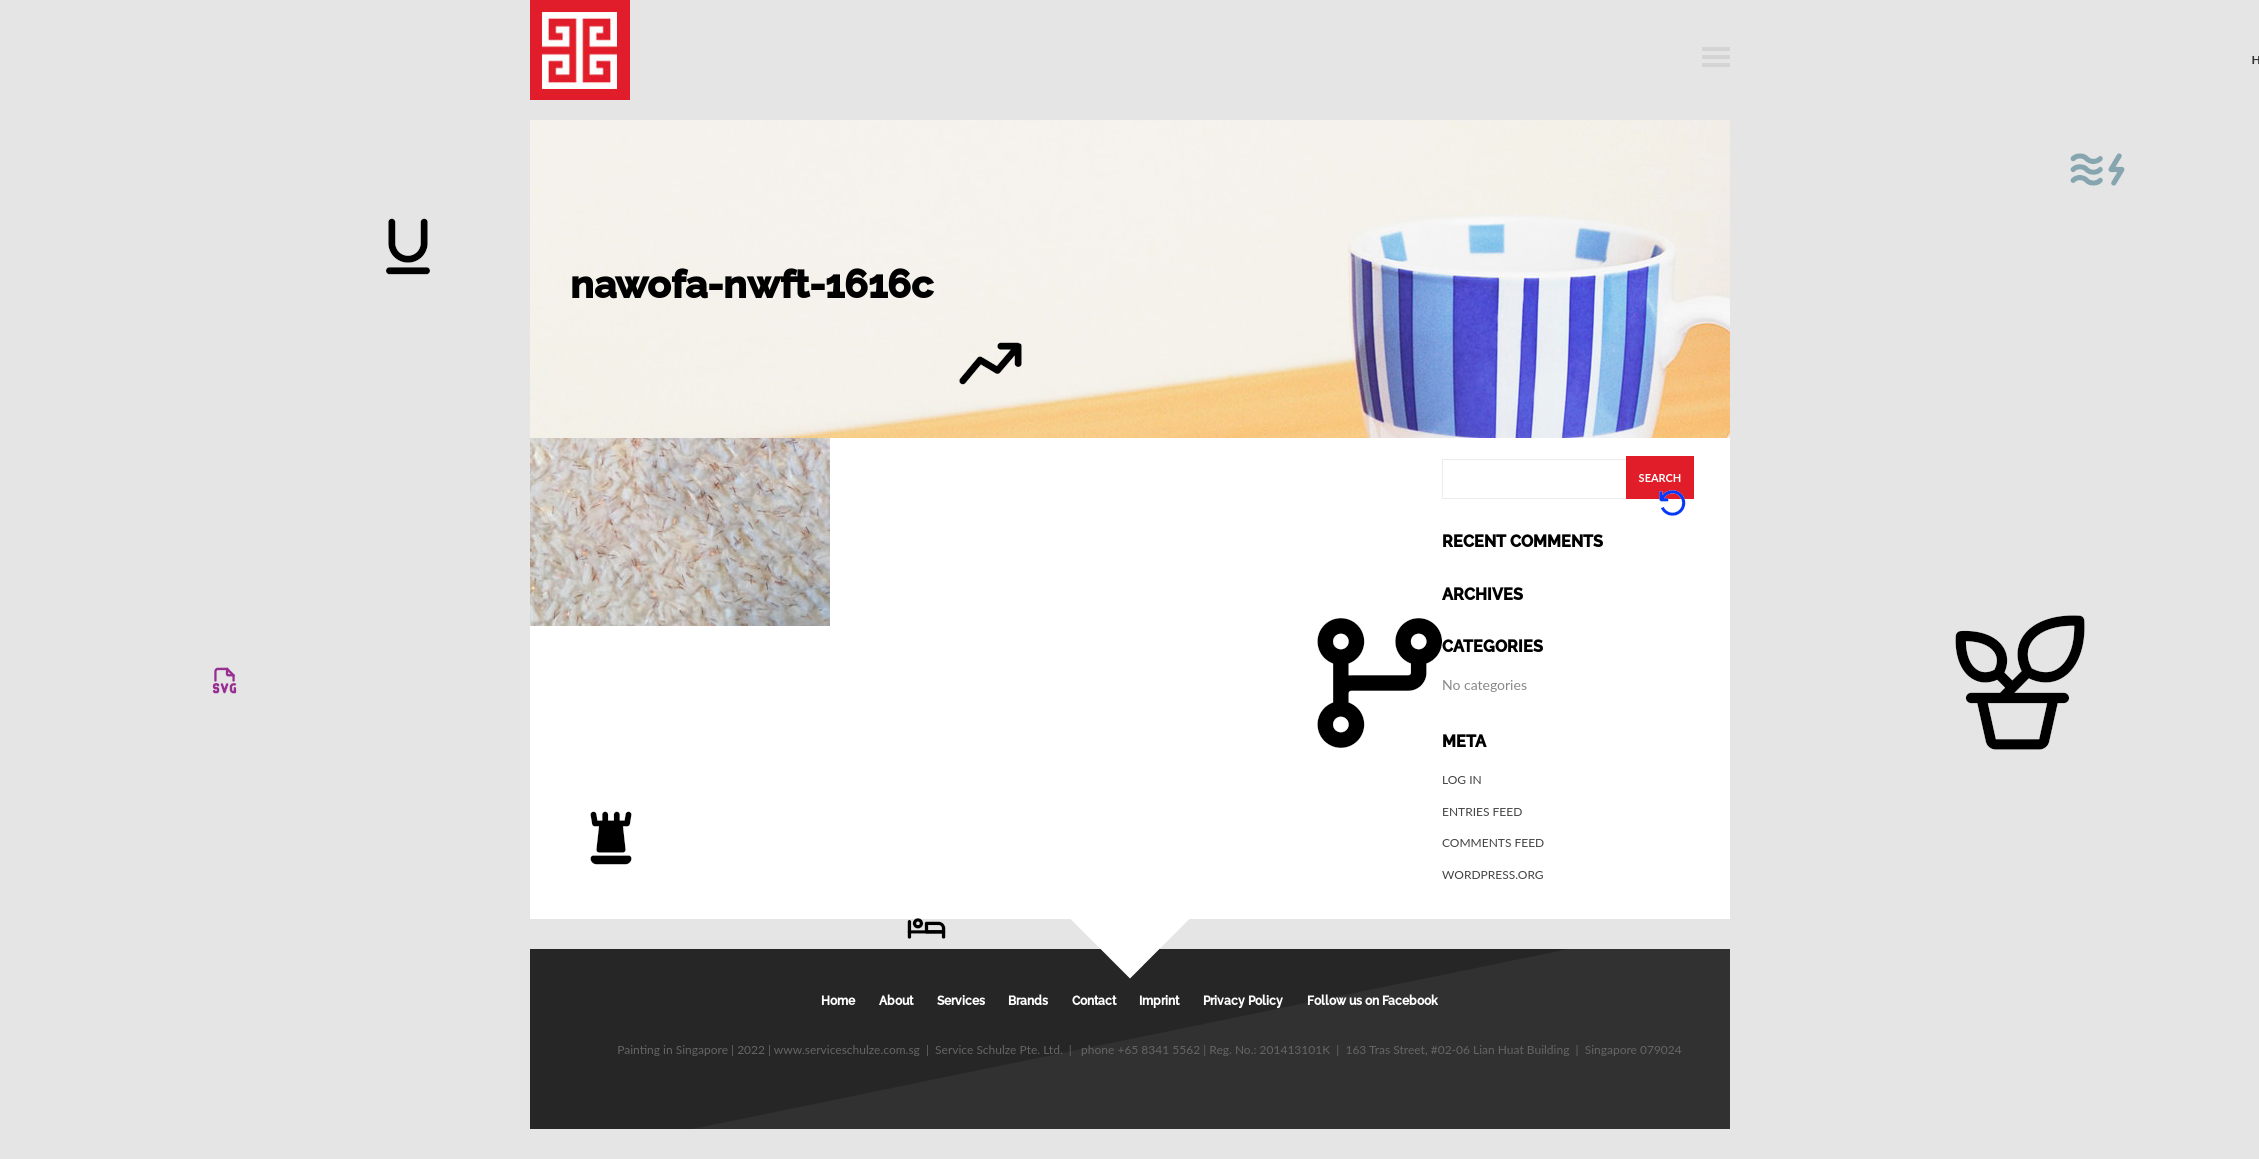  Describe the element at coordinates (2017, 682) in the screenshot. I see `access plant care or gardening features` at that location.